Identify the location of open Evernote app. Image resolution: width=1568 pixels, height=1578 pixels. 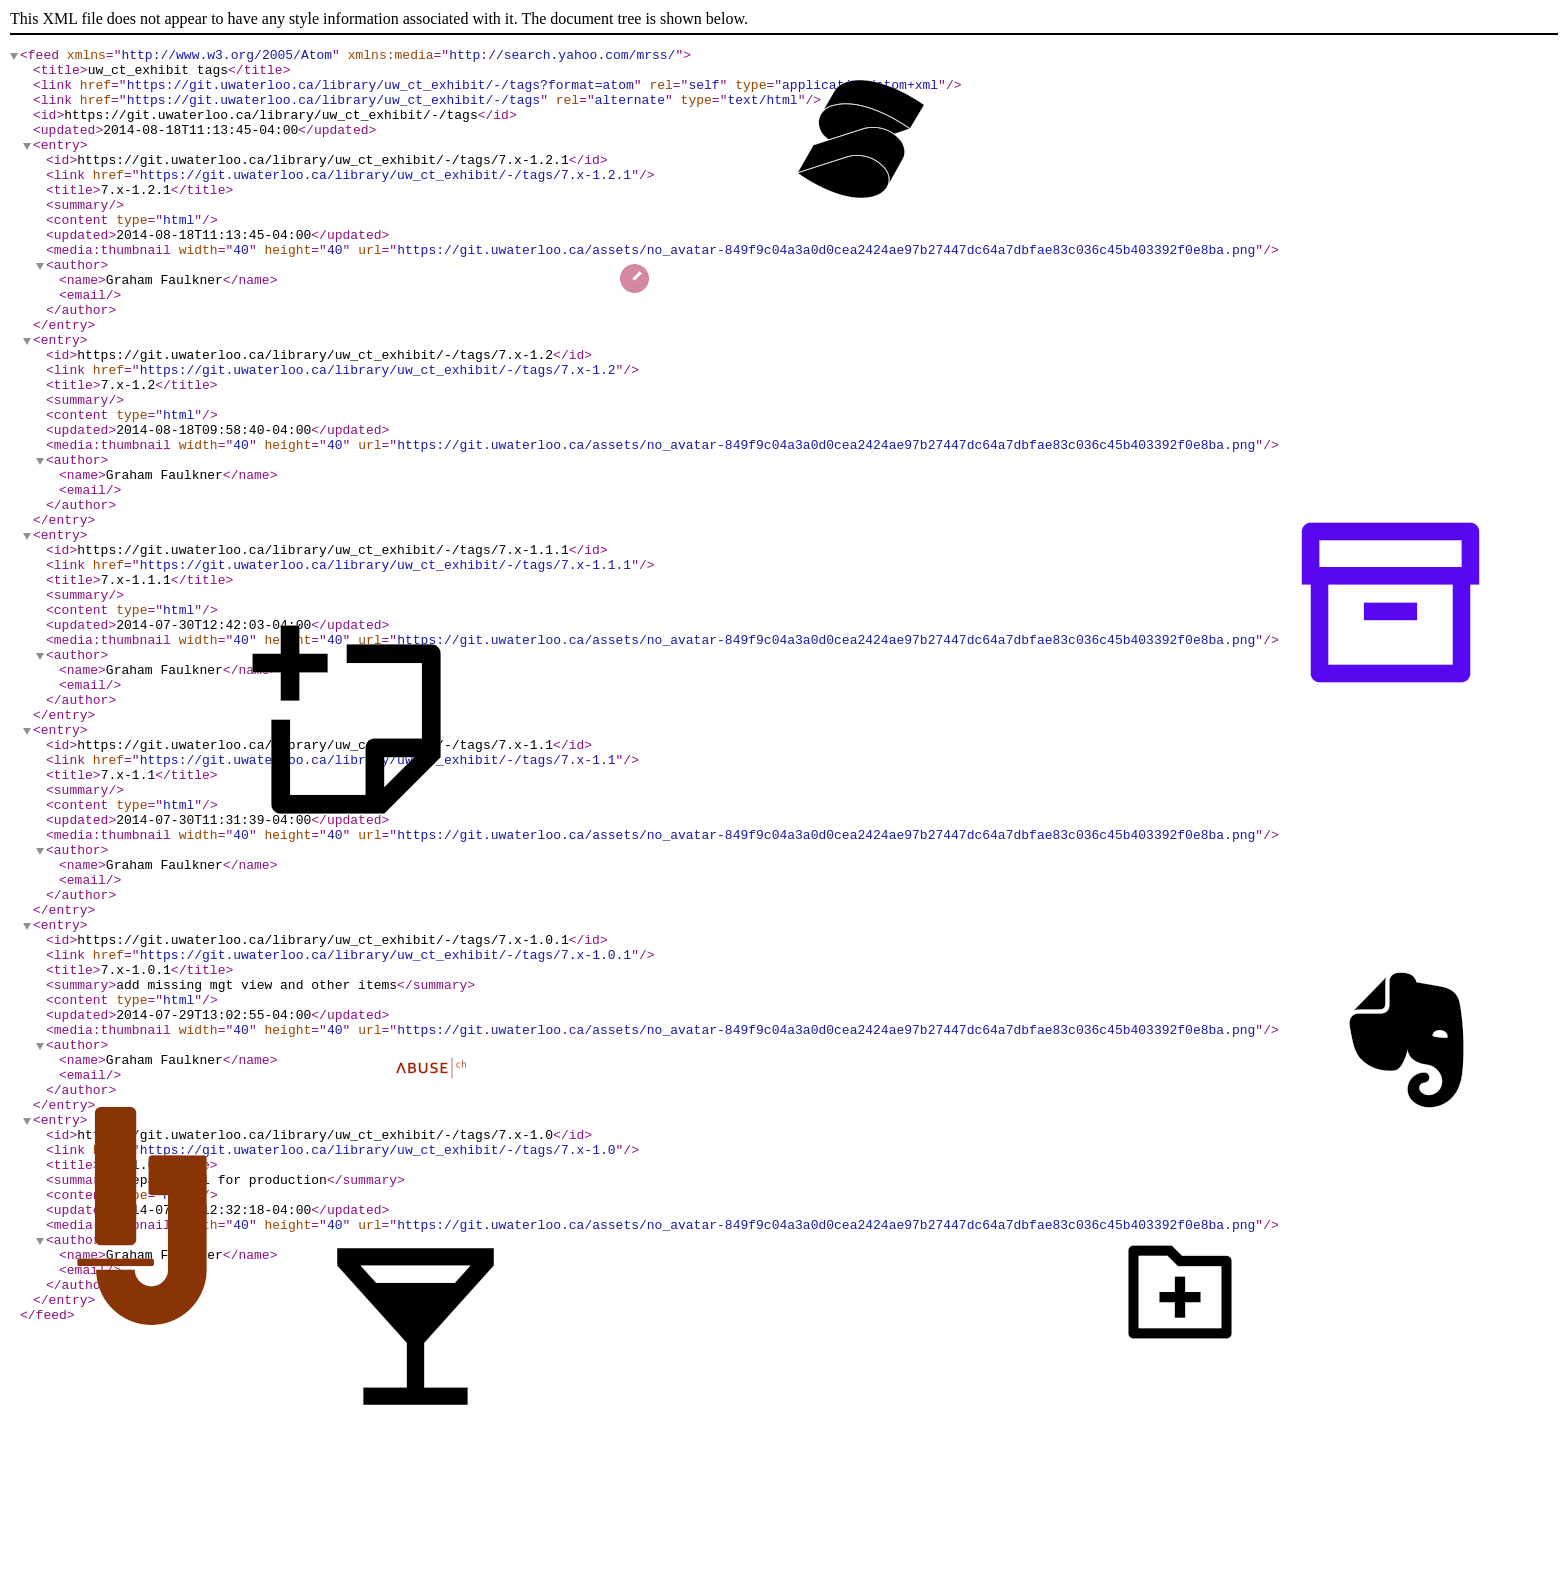
(1406, 1036).